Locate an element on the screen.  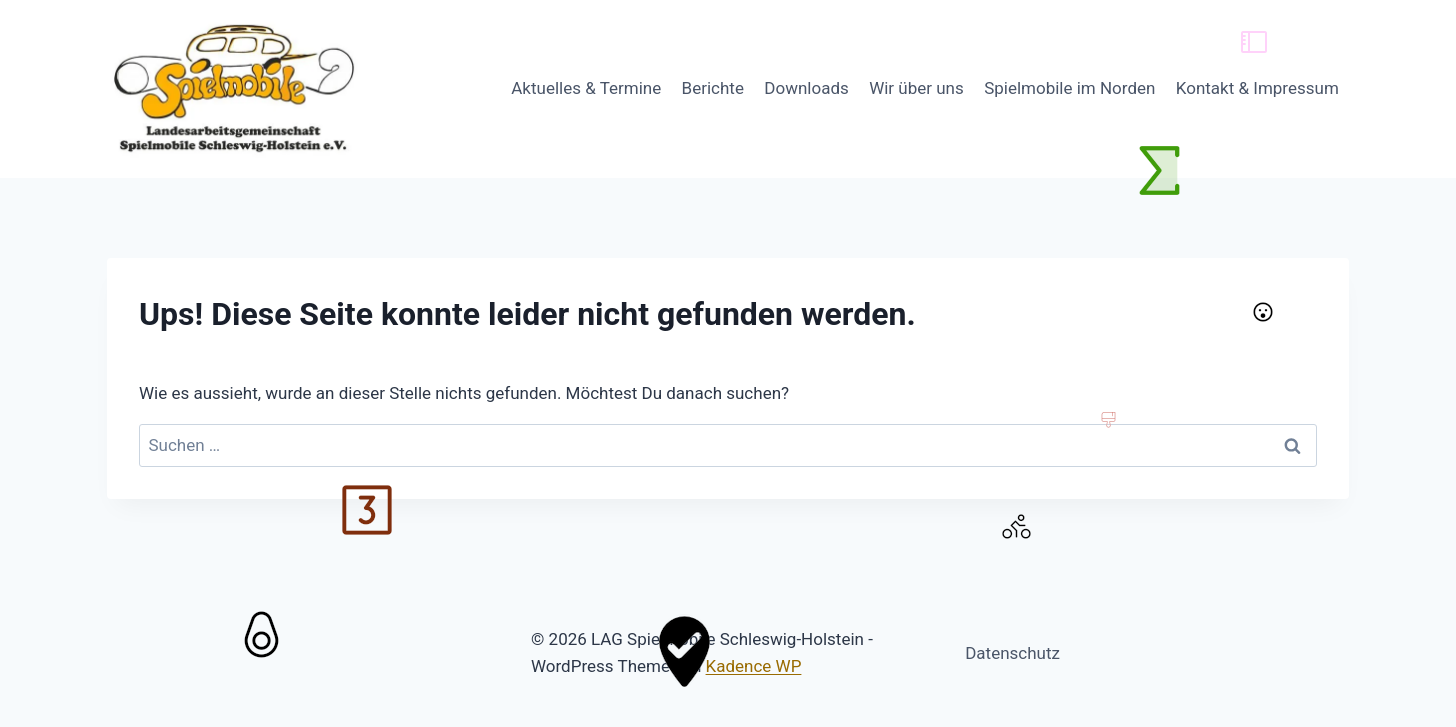
calculate sum or total is located at coordinates (1159, 170).